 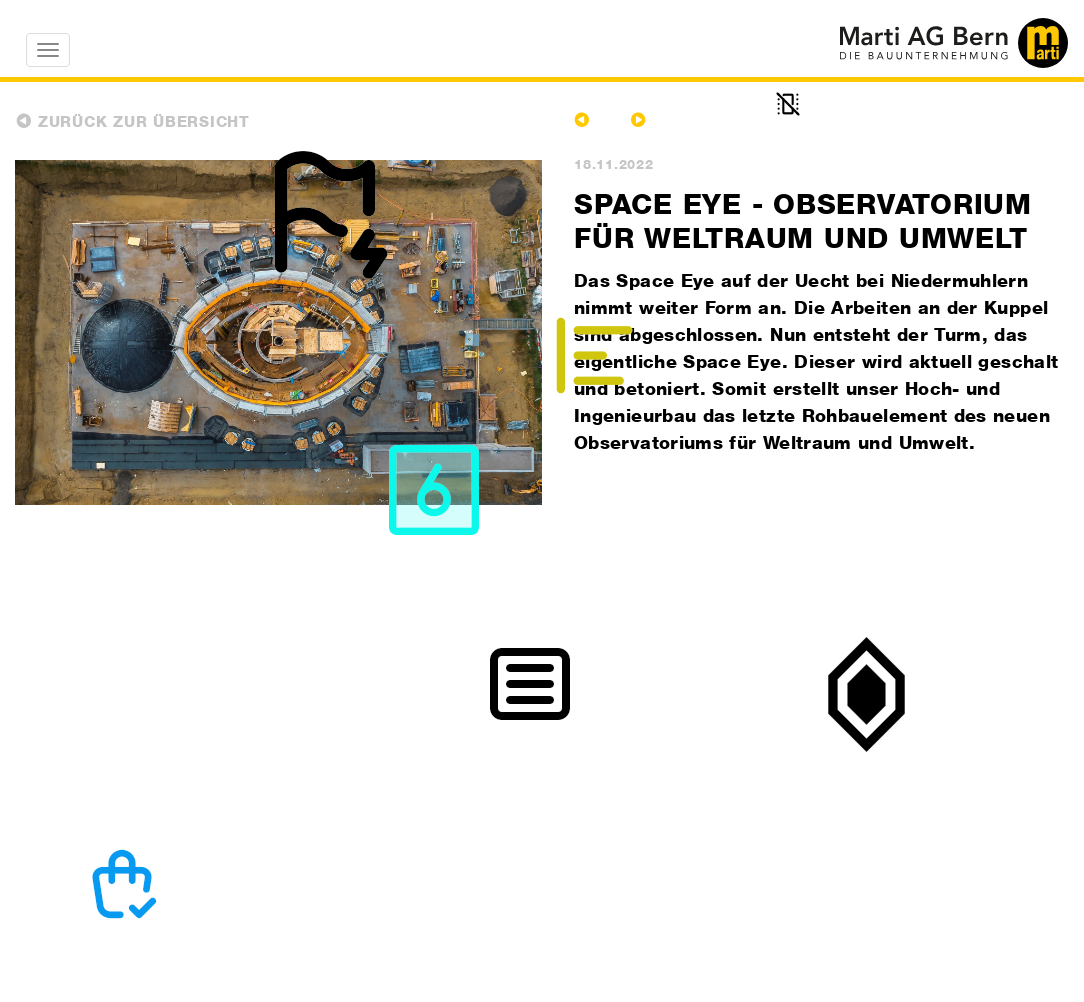 What do you see at coordinates (788, 104) in the screenshot?
I see `container disabled or unavailable` at bounding box center [788, 104].